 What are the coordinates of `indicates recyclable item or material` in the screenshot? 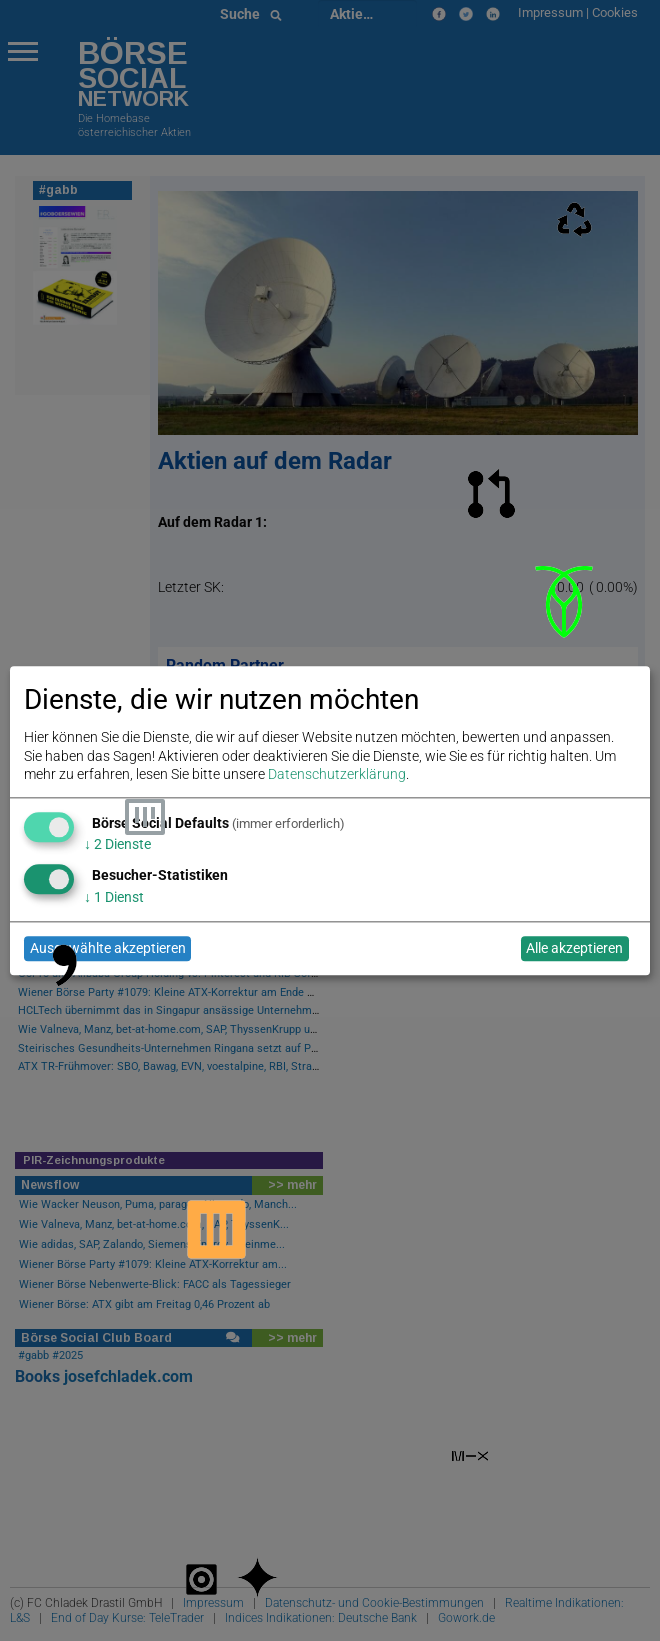 It's located at (574, 219).